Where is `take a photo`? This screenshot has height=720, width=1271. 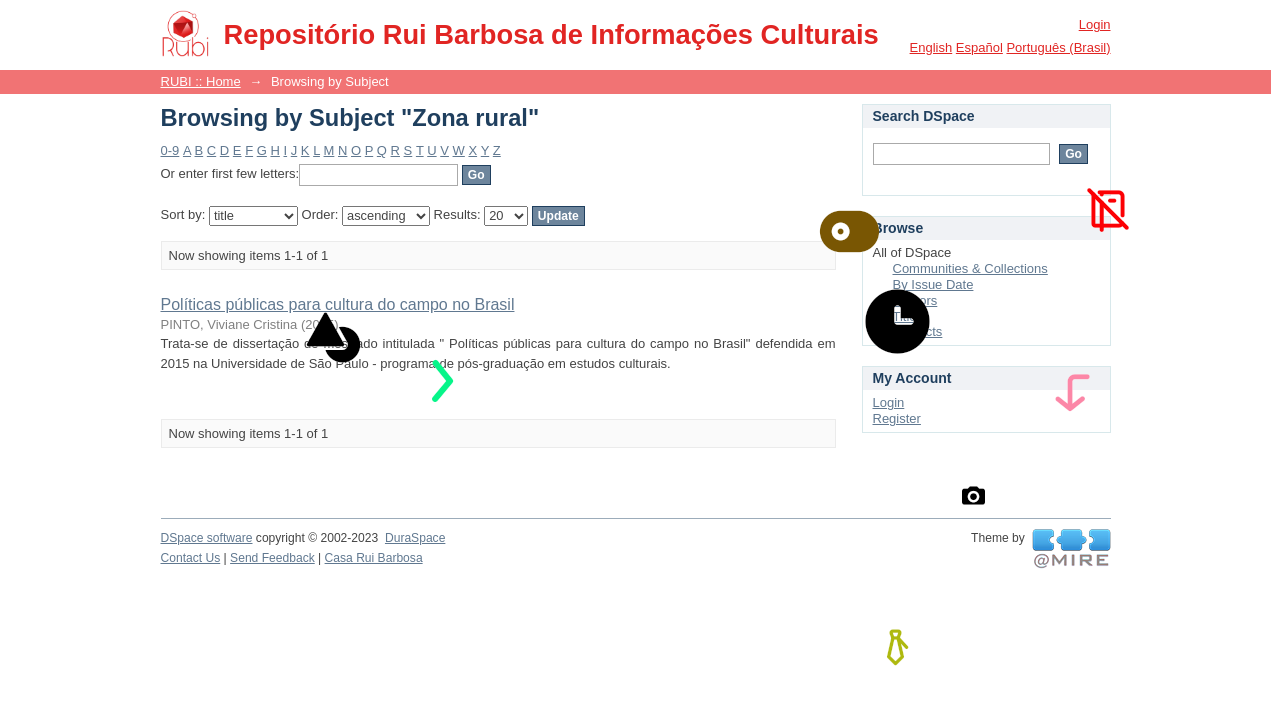 take a photo is located at coordinates (973, 495).